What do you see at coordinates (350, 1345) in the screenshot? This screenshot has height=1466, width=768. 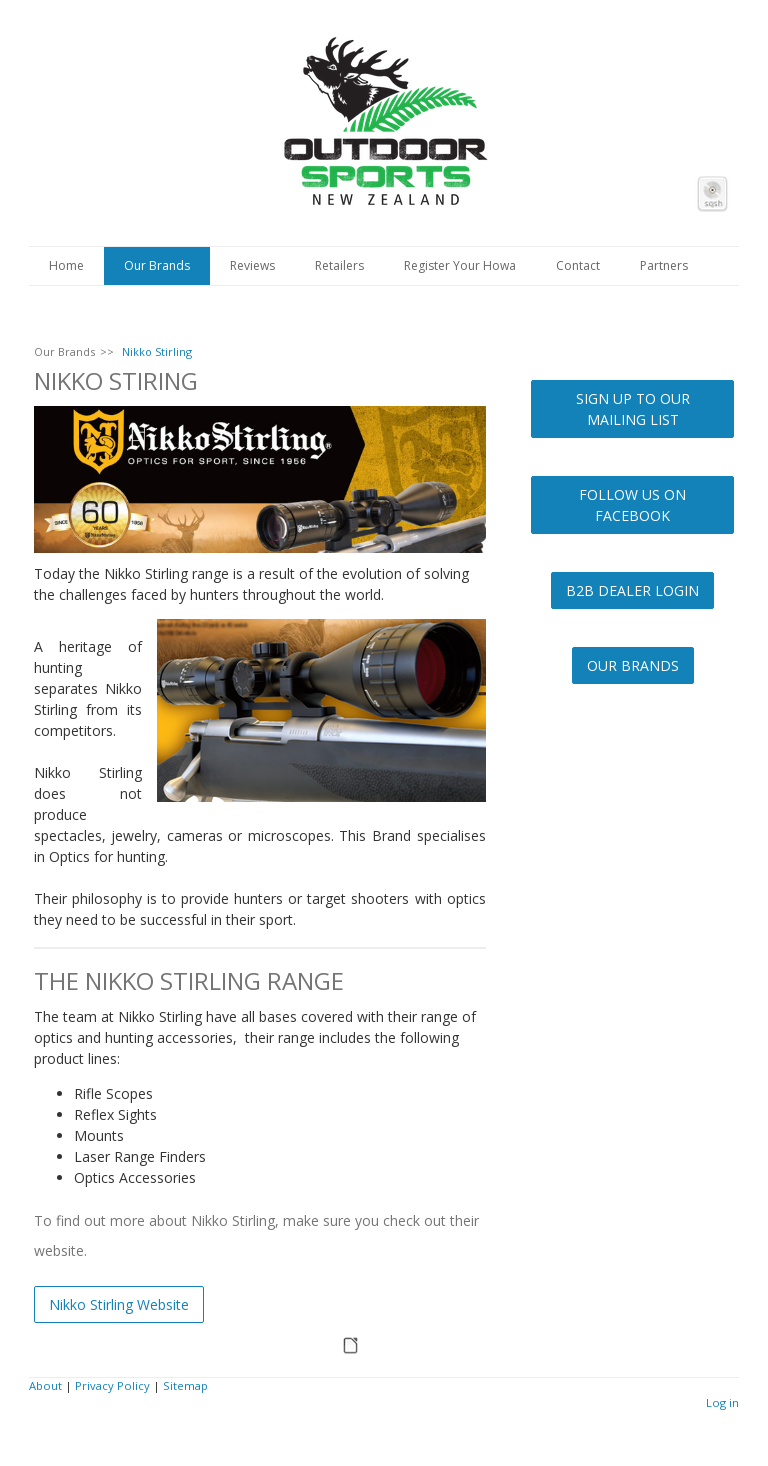 I see `open LibreOffice suite` at bounding box center [350, 1345].